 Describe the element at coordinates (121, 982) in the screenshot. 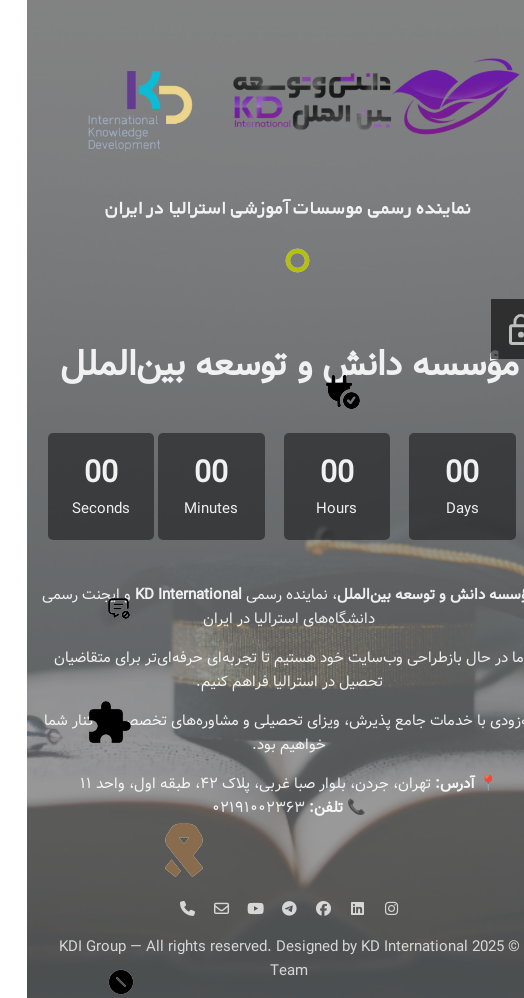

I see `indicates a restricted or prohibited action` at that location.